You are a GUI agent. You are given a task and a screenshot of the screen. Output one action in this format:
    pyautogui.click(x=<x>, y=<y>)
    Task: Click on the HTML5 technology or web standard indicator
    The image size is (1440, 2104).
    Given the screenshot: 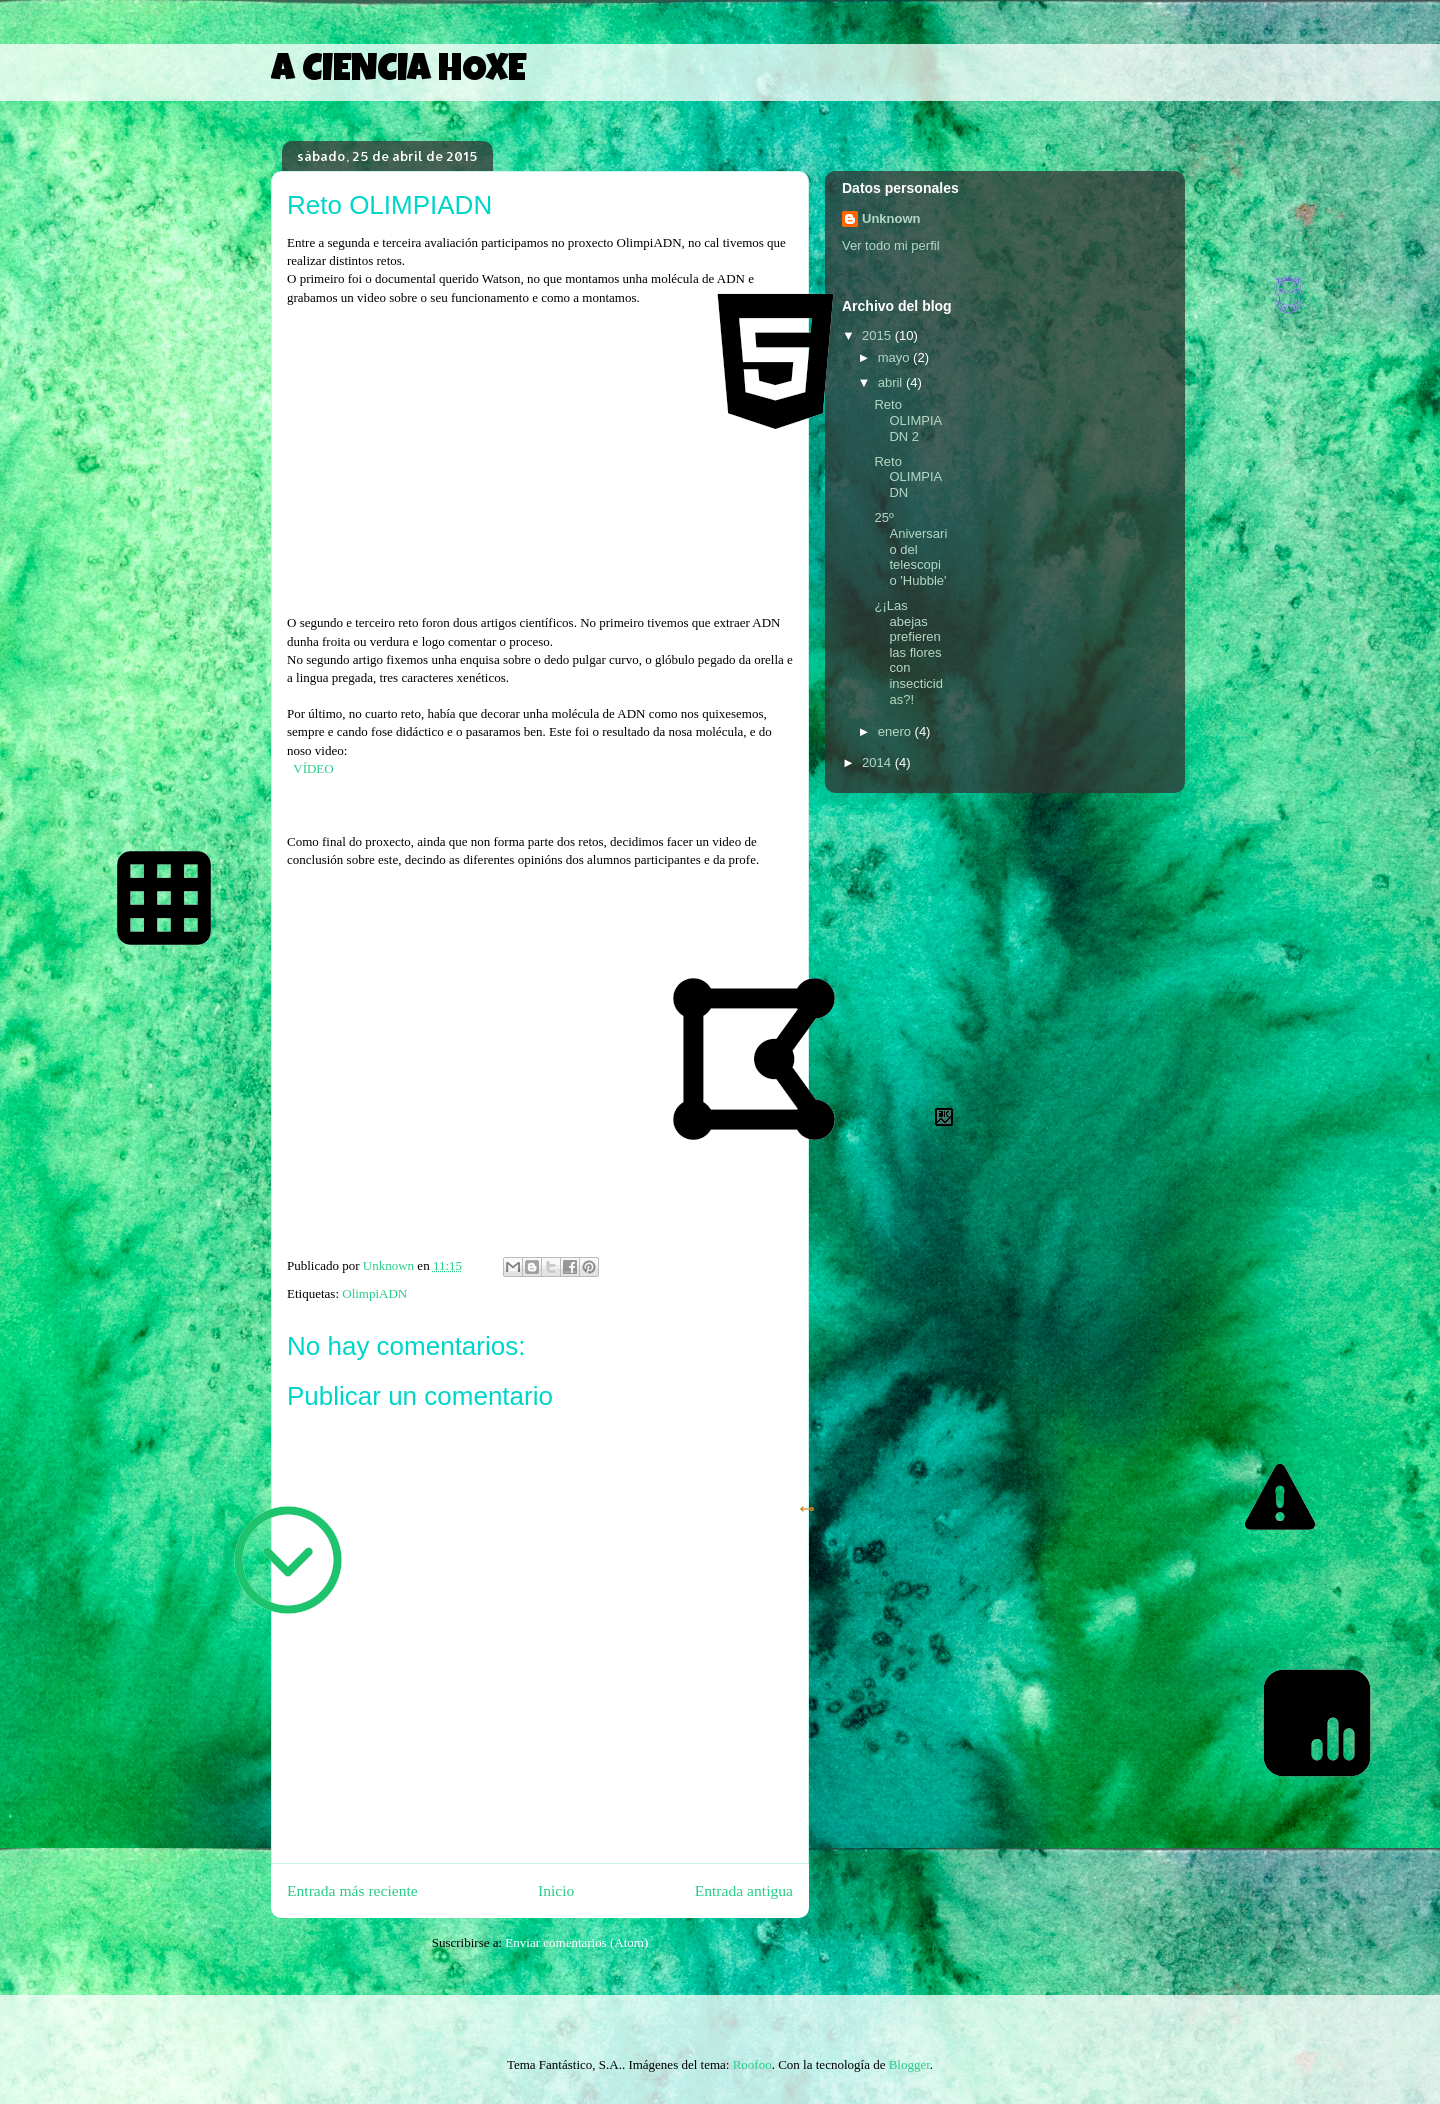 What is the action you would take?
    pyautogui.click(x=775, y=361)
    